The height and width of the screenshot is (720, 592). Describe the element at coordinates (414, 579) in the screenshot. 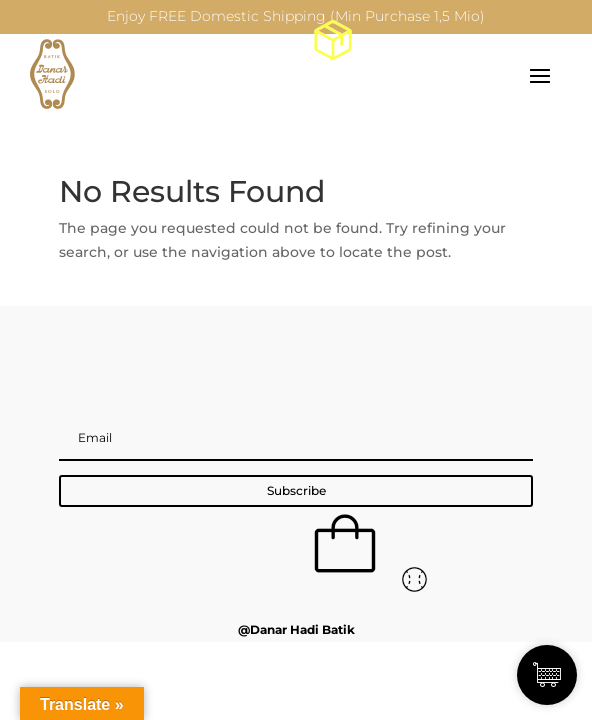

I see `view baseball scores or stats` at that location.